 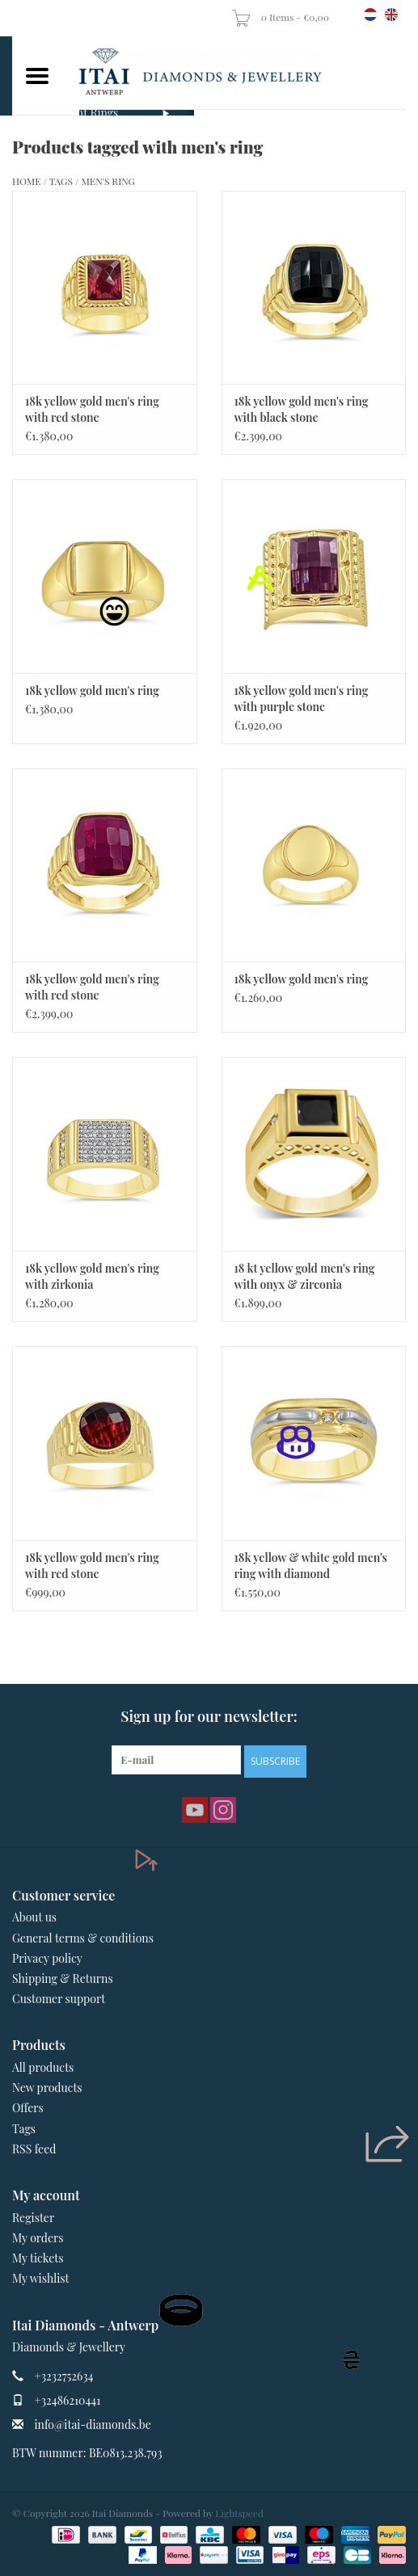 What do you see at coordinates (296, 1442) in the screenshot?
I see `access github copilot AI coding assistant` at bounding box center [296, 1442].